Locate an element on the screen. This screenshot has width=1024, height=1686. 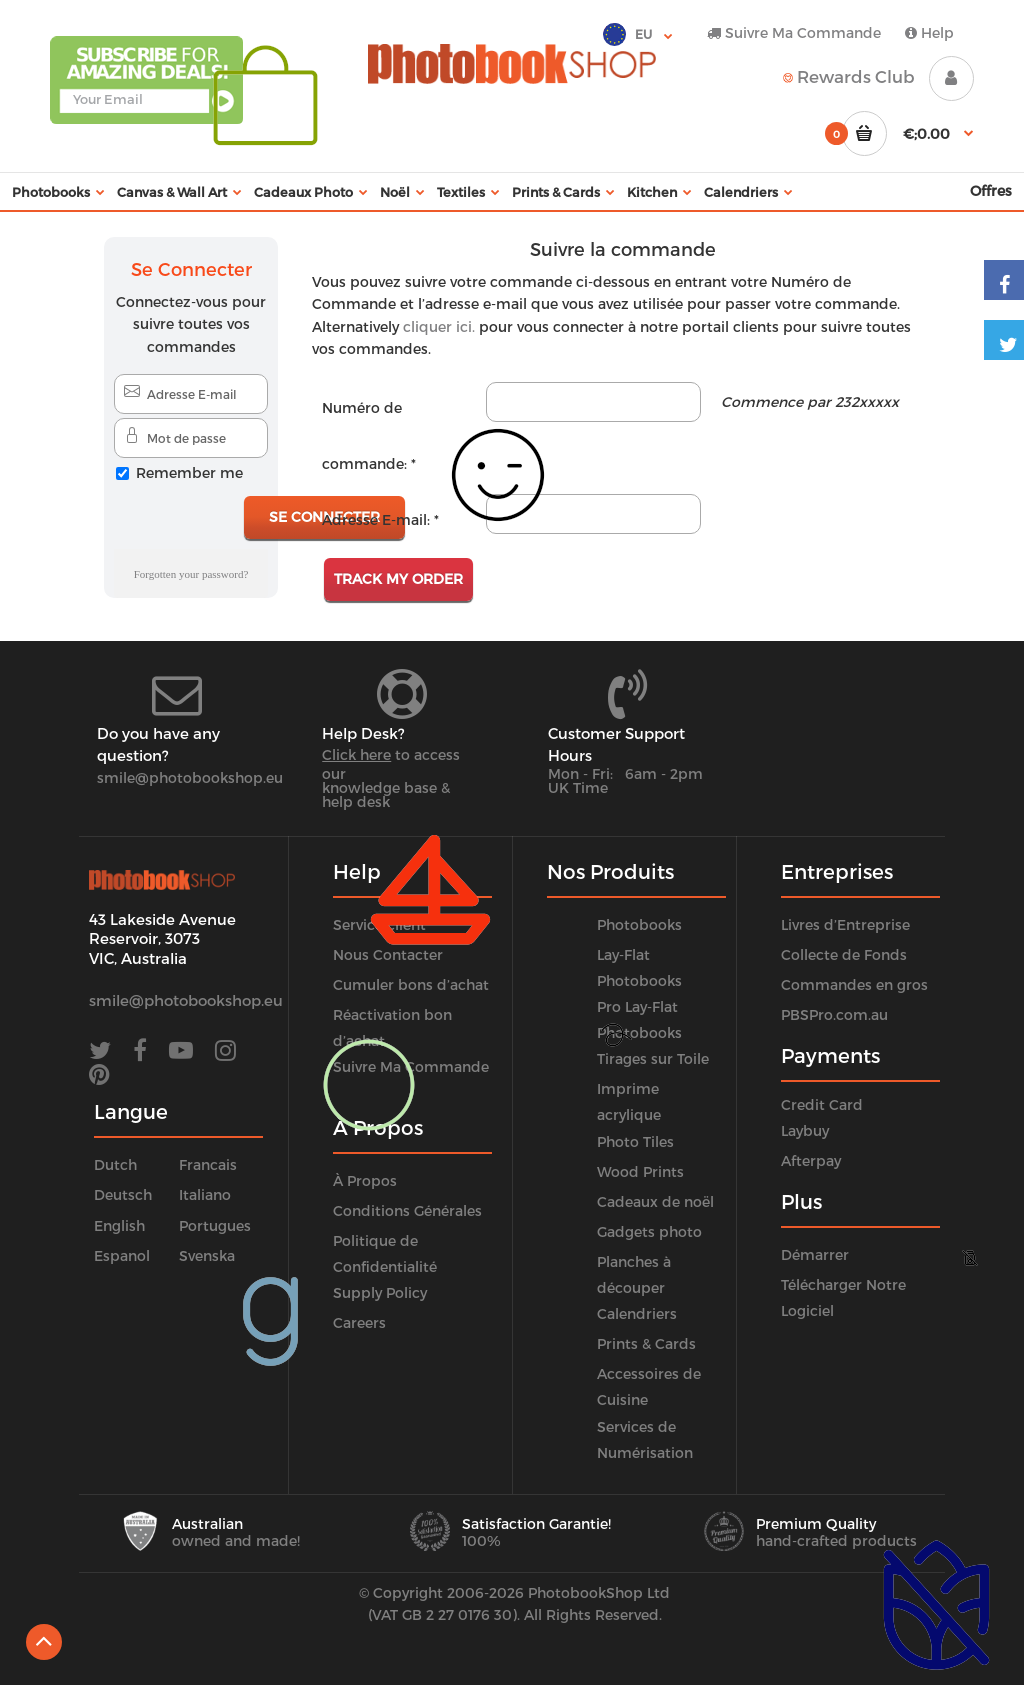
open goodreads app or profile is located at coordinates (270, 1321).